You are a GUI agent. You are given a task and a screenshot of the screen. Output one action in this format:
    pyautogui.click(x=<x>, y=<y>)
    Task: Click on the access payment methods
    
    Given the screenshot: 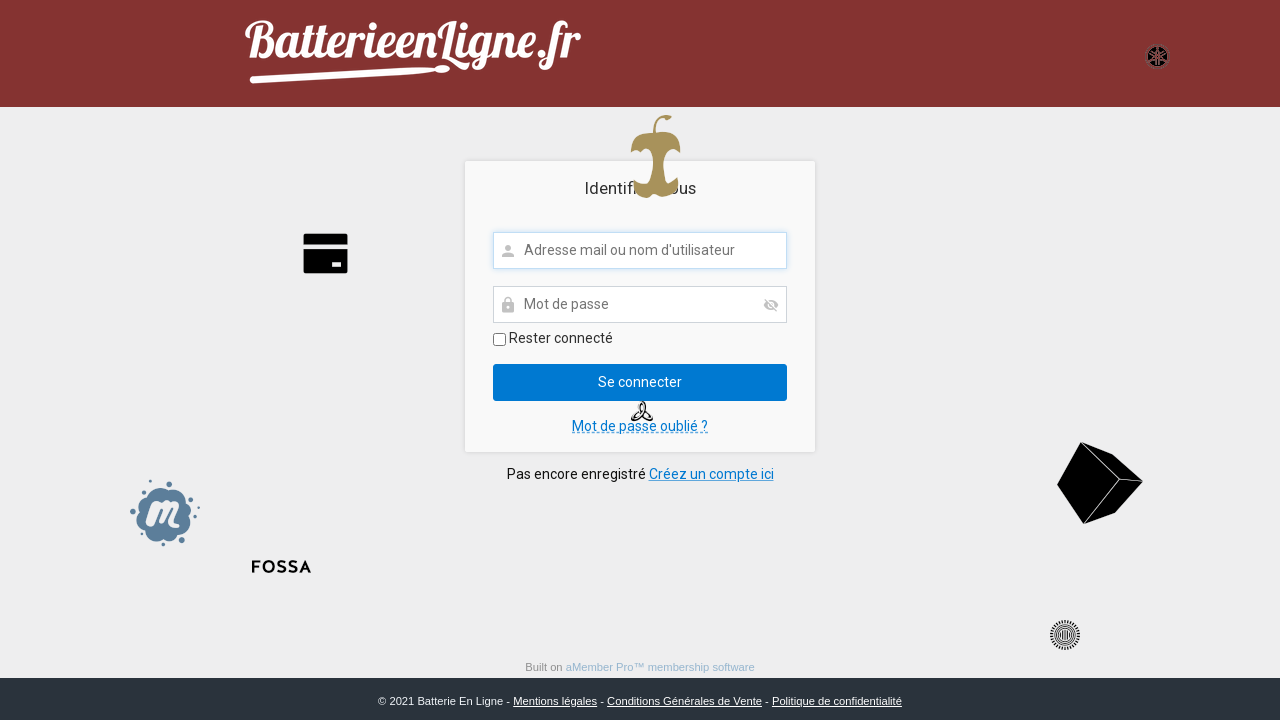 What is the action you would take?
    pyautogui.click(x=325, y=253)
    